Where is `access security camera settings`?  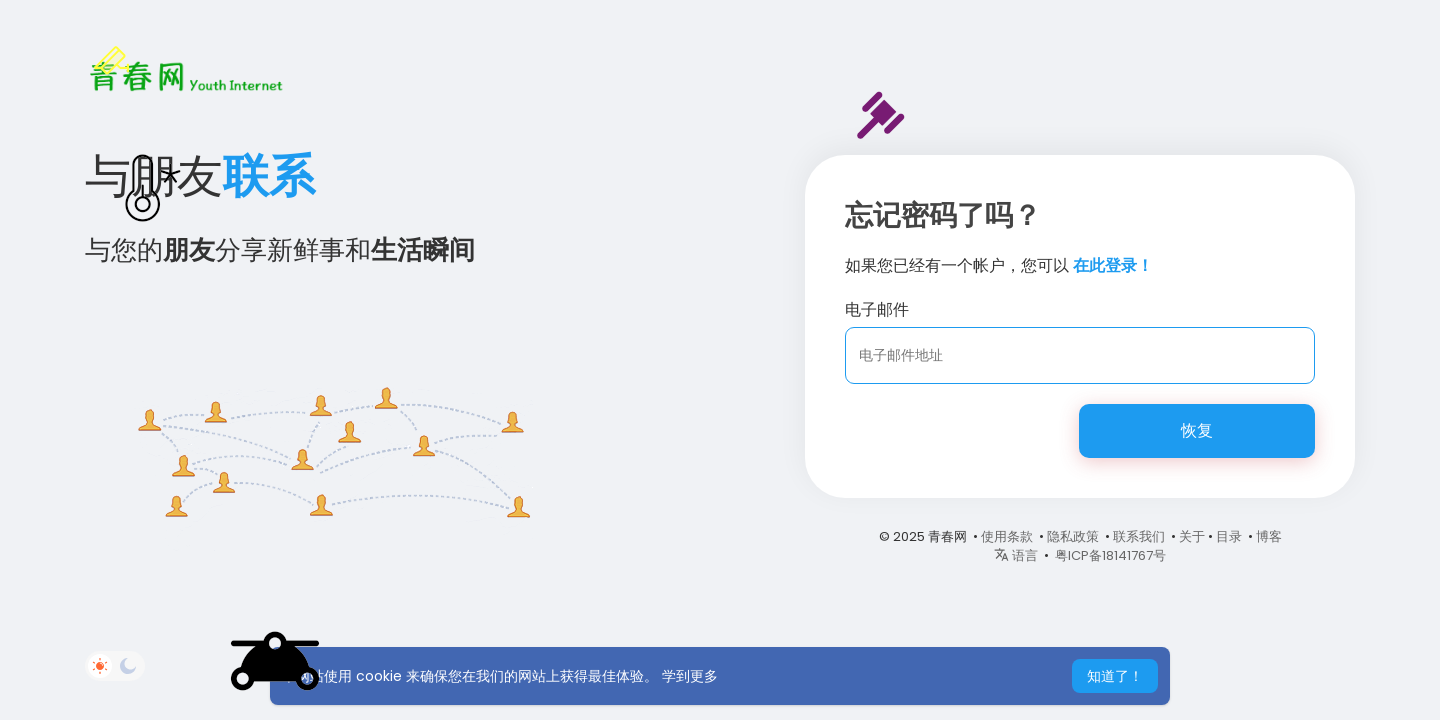
access security camera settings is located at coordinates (111, 62).